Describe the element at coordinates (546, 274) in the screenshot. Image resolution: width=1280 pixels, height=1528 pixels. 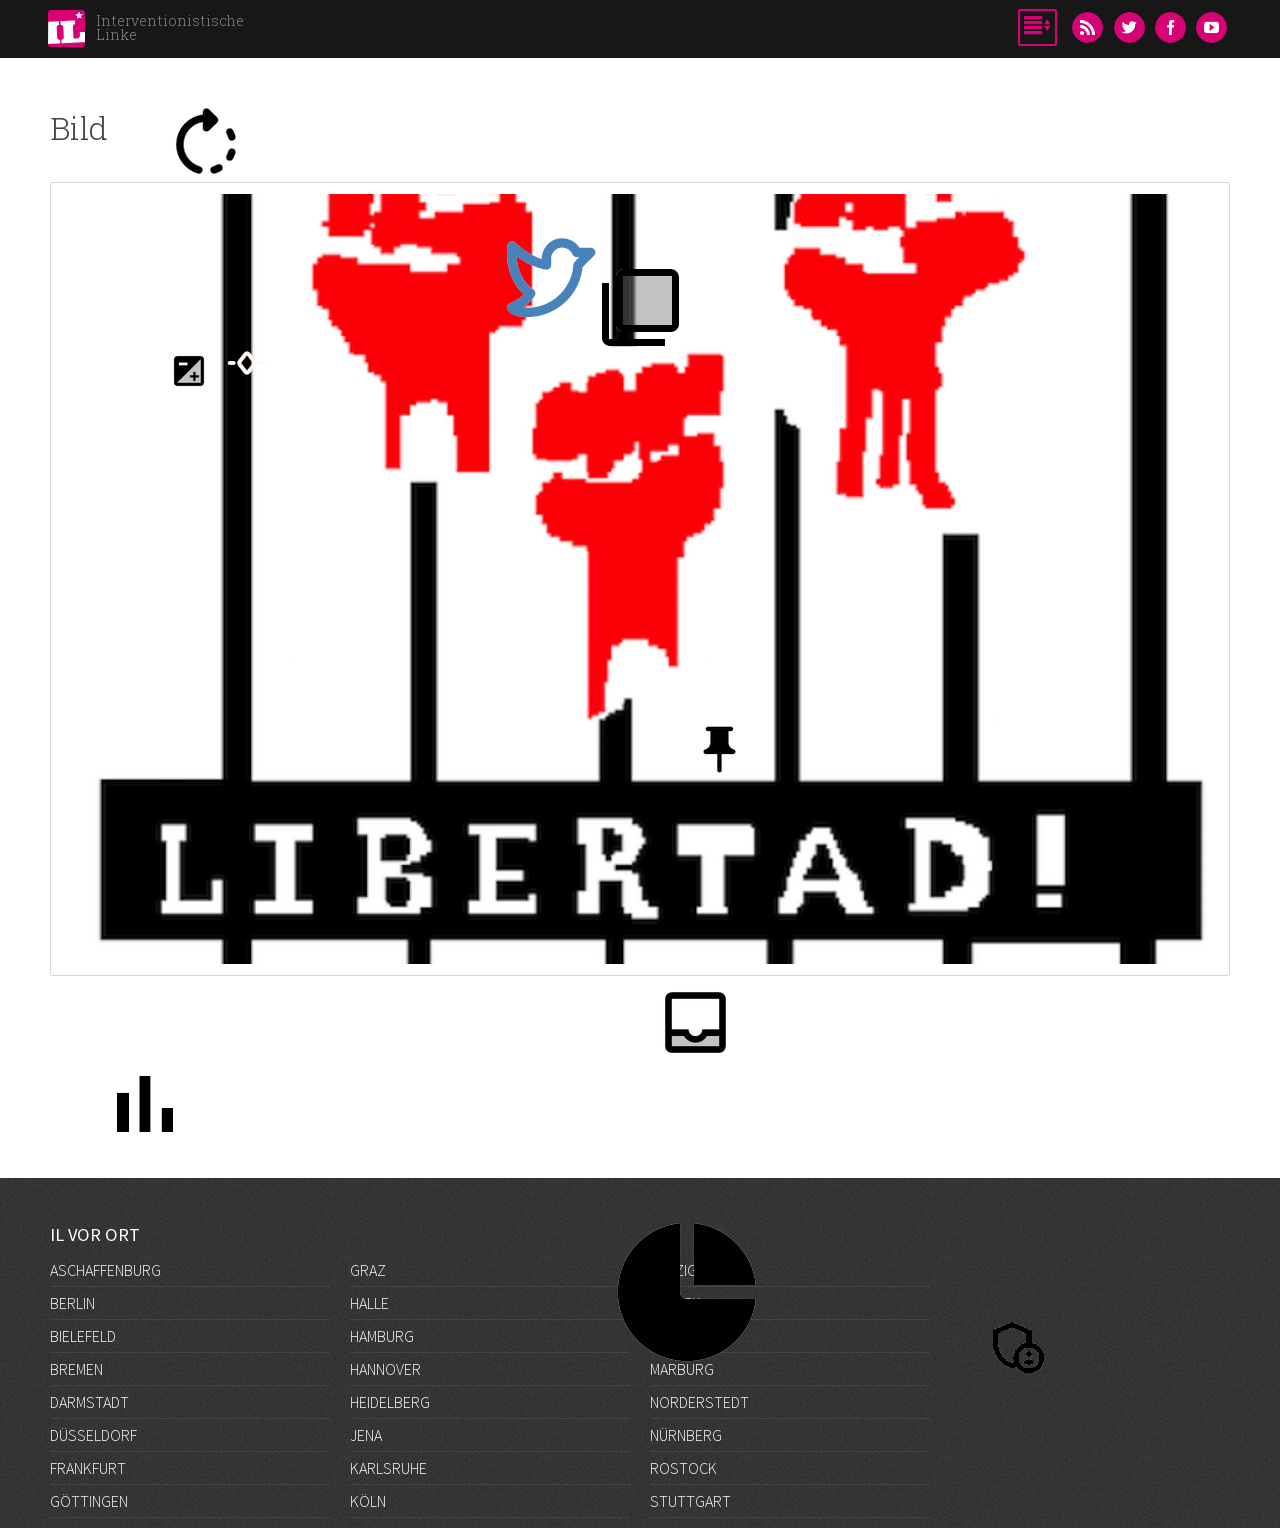
I see `share to twitter` at that location.